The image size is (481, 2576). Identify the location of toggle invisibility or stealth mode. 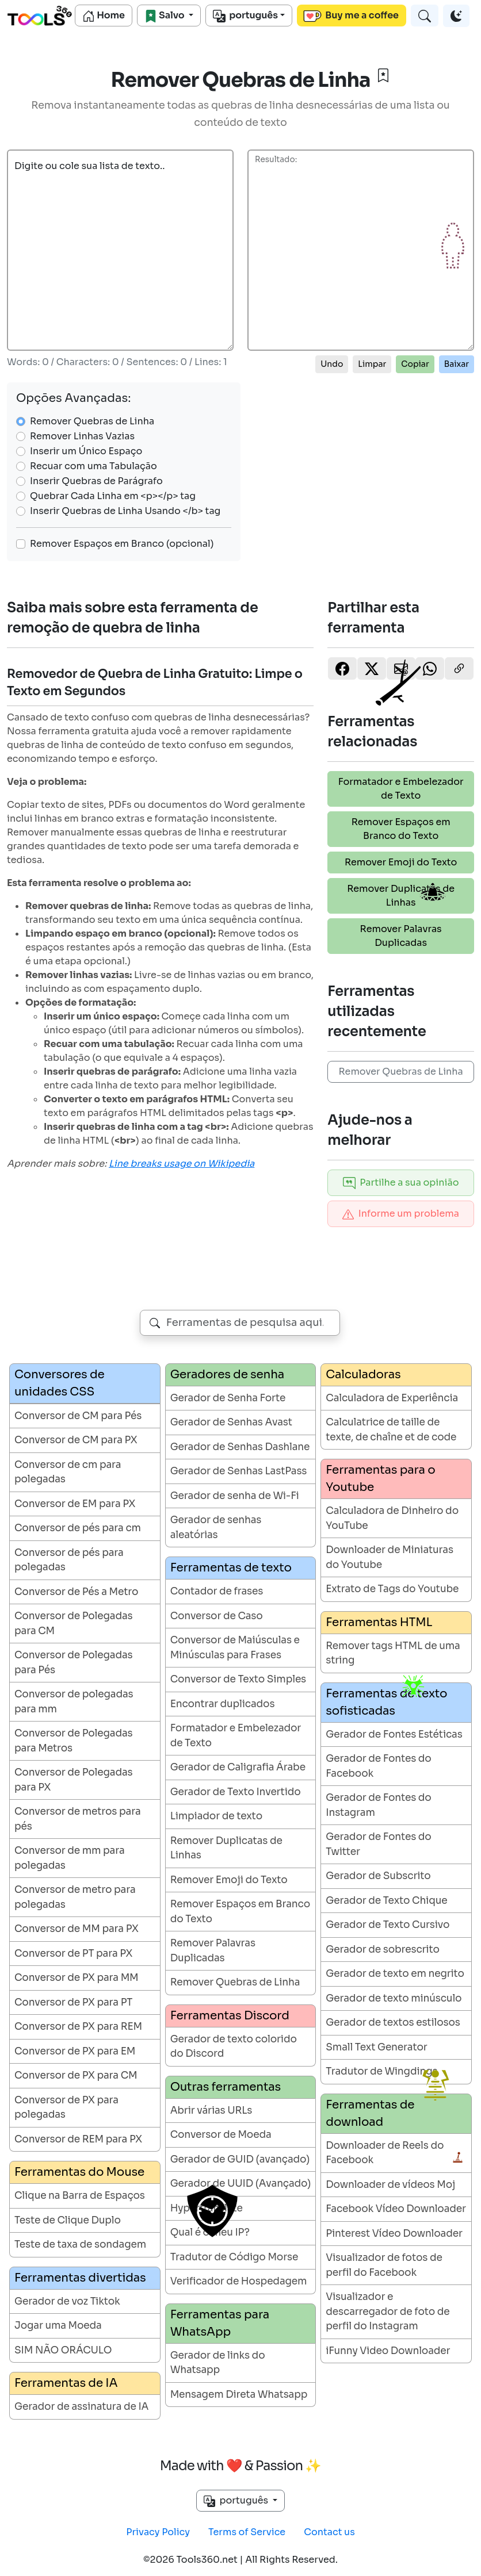
(453, 246).